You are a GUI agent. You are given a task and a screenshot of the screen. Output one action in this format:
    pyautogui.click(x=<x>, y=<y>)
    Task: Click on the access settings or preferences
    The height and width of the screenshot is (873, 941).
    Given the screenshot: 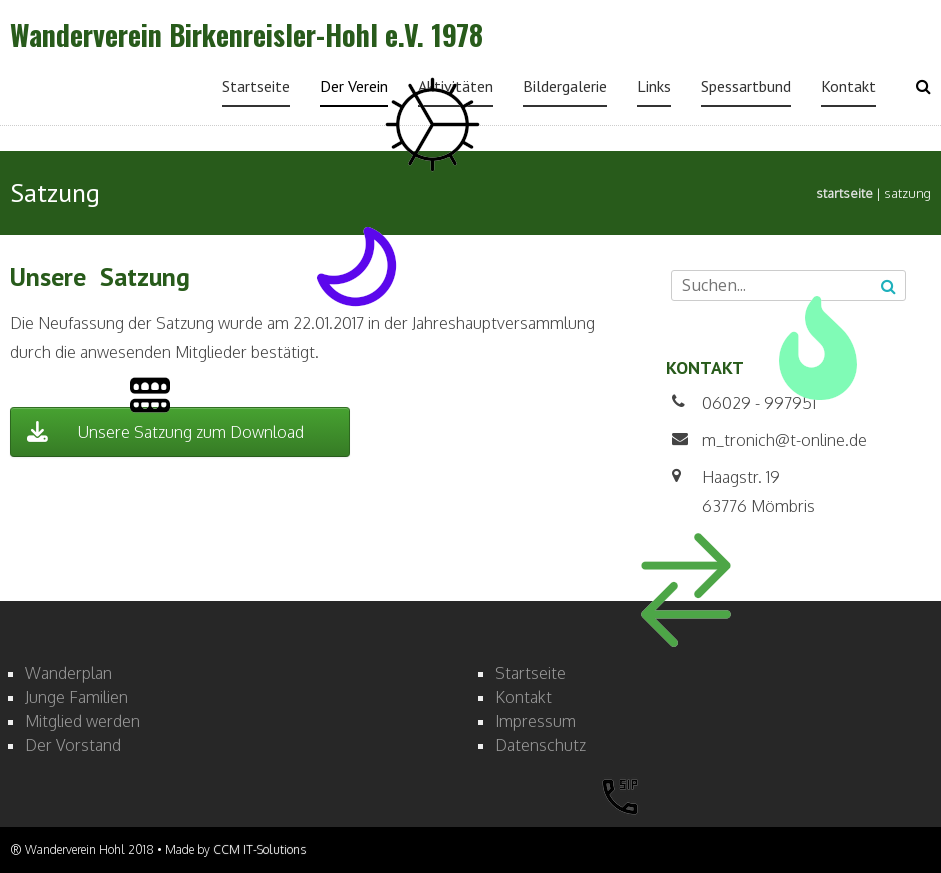 What is the action you would take?
    pyautogui.click(x=432, y=124)
    